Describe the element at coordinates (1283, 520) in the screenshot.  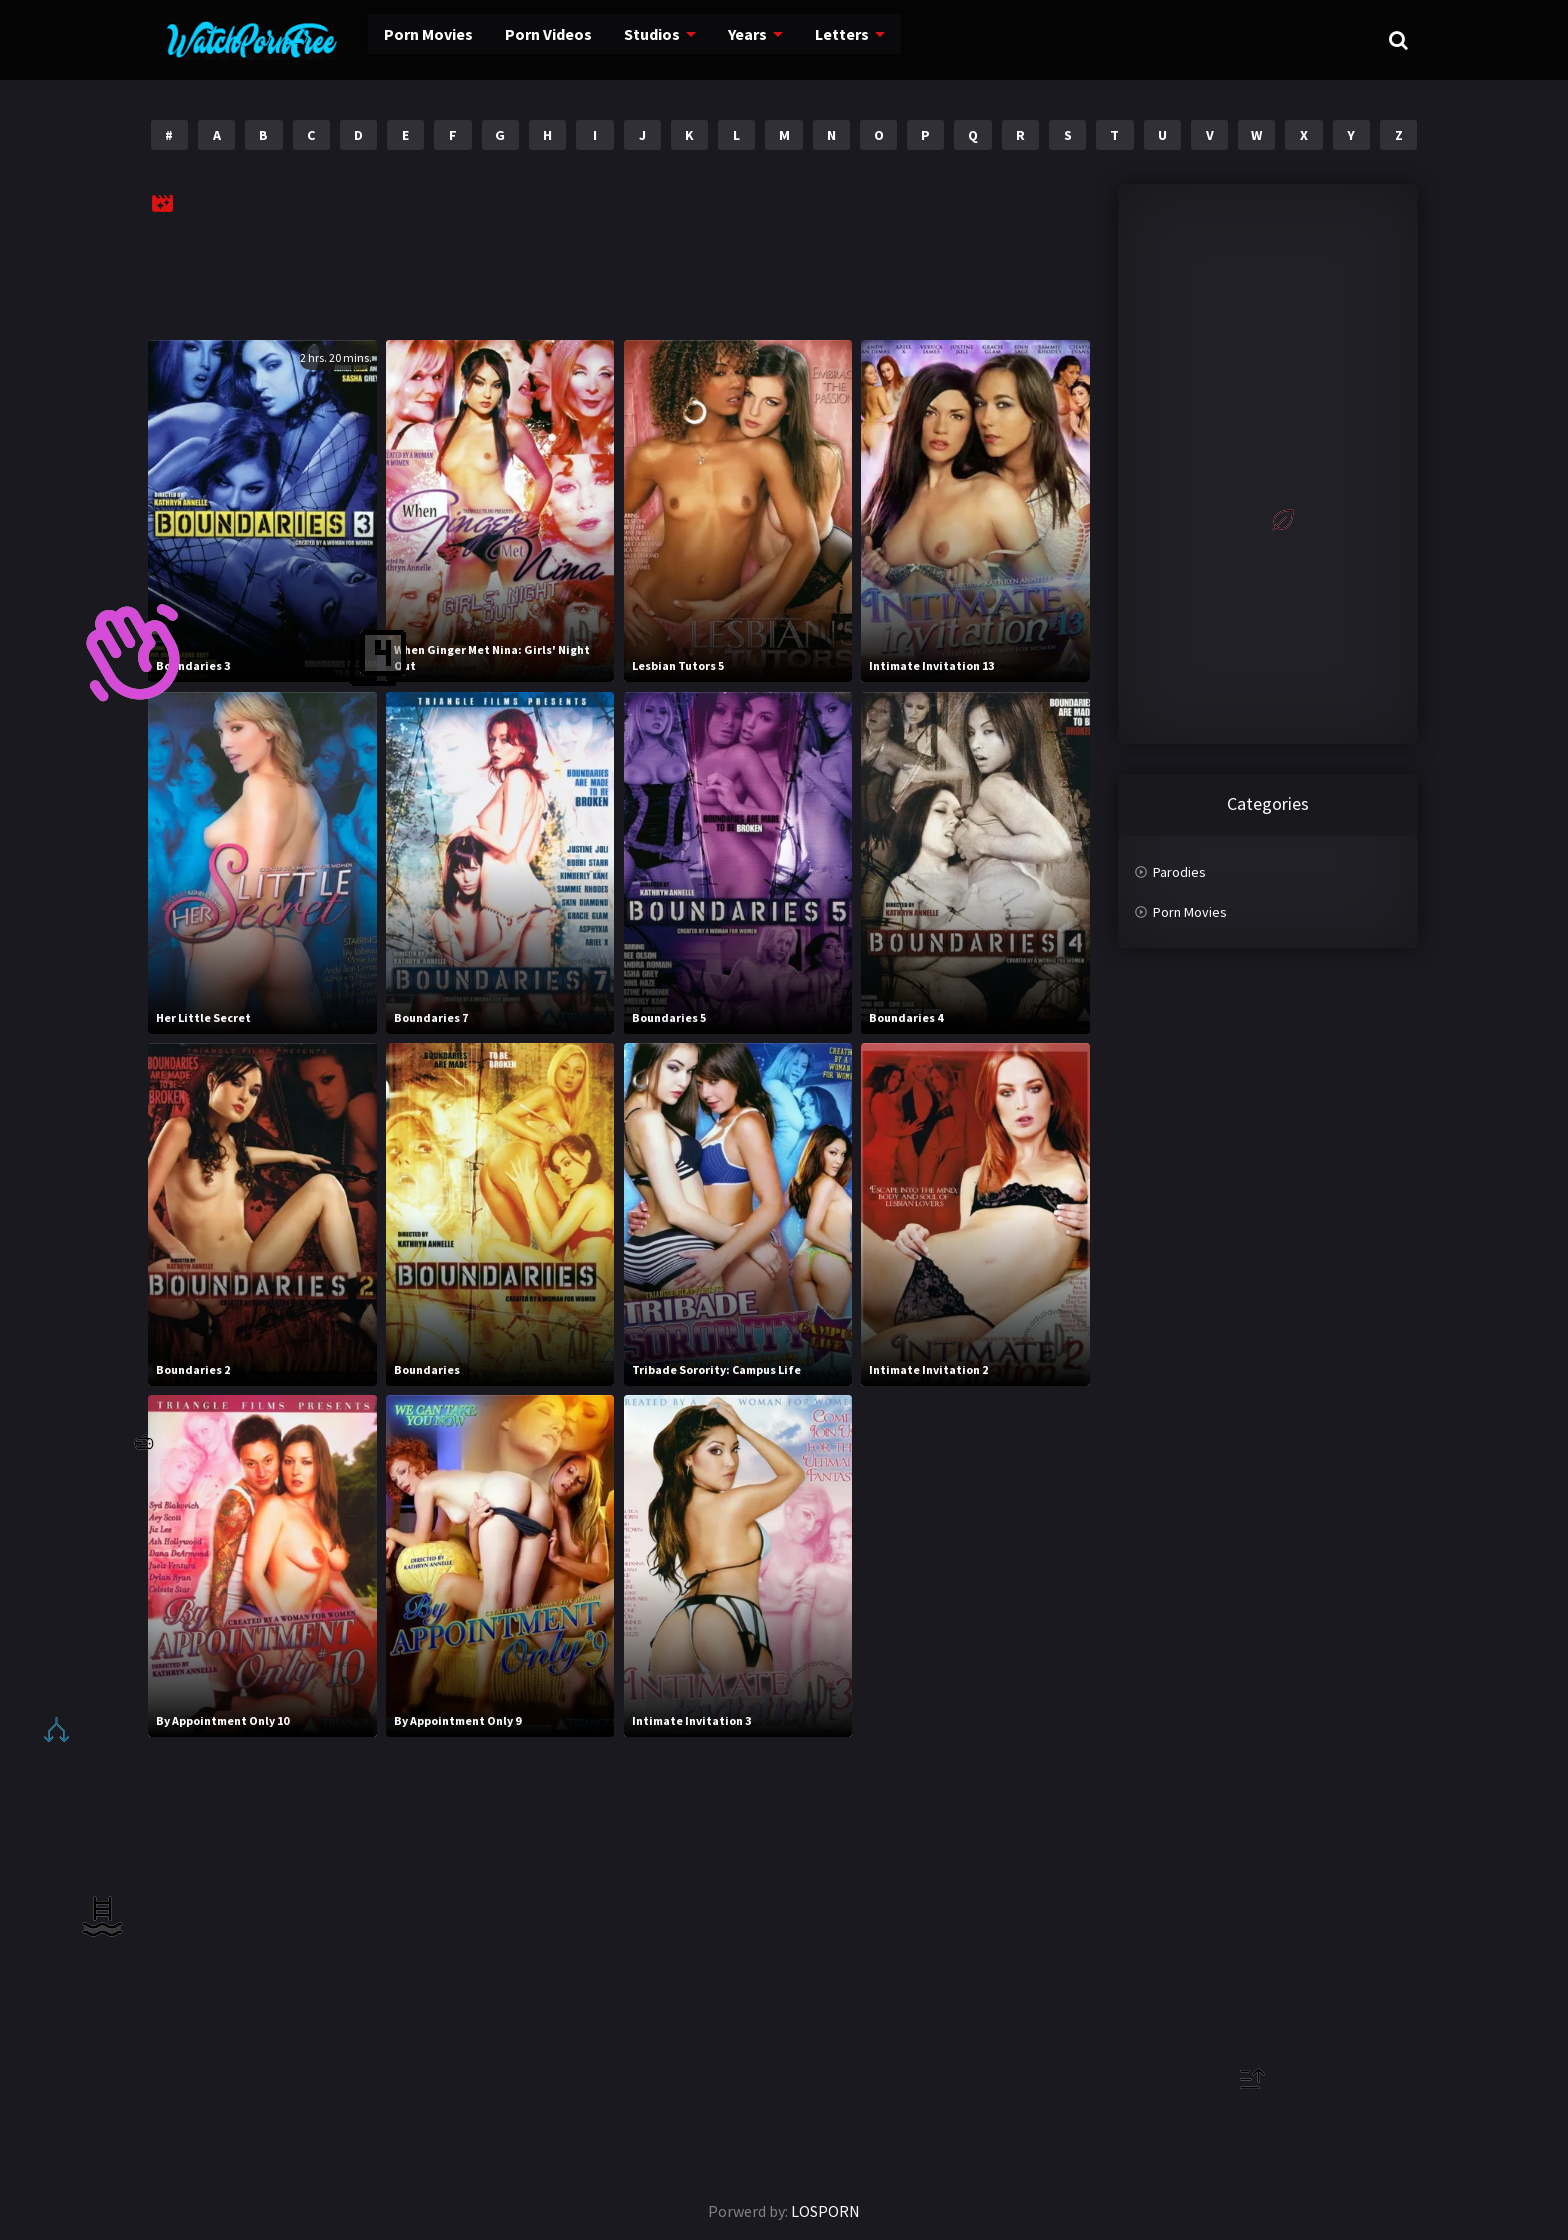
I see `indicates eco-friendly or sustainable option` at that location.